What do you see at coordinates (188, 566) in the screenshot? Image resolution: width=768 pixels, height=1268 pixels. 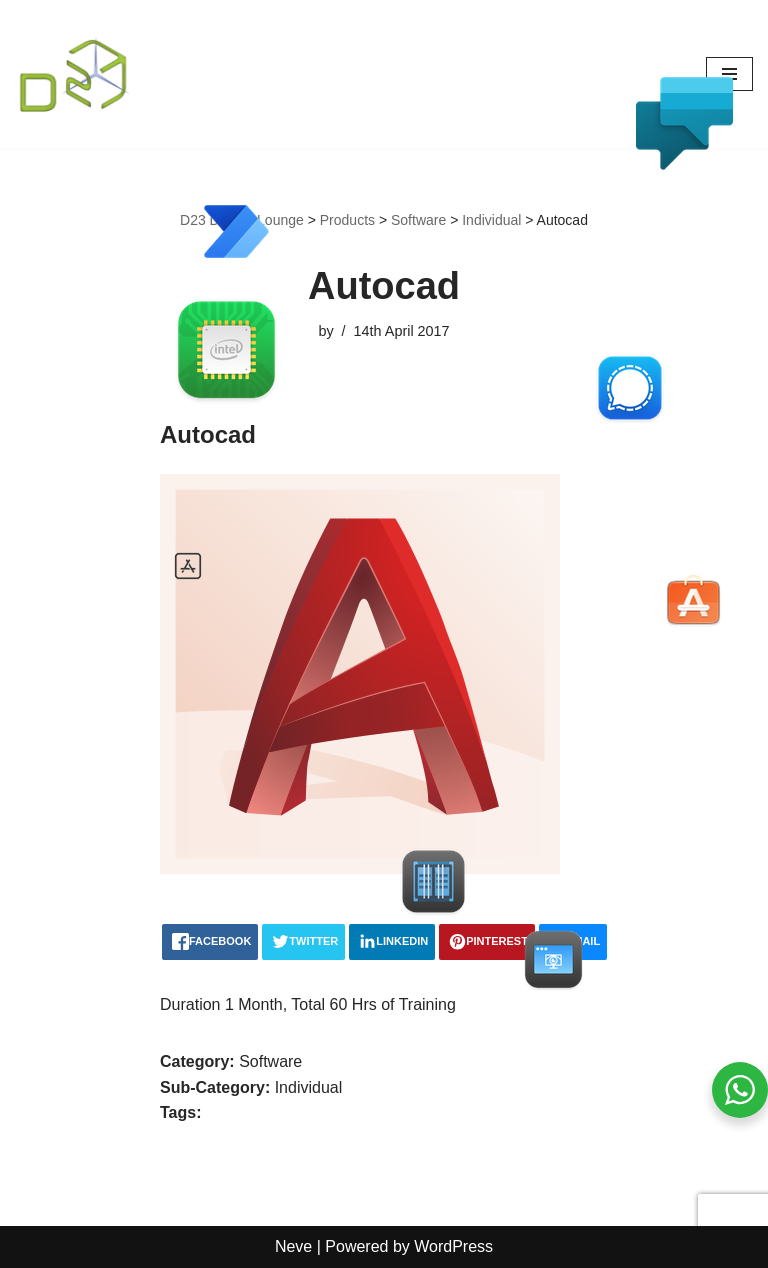 I see `open the app store` at bounding box center [188, 566].